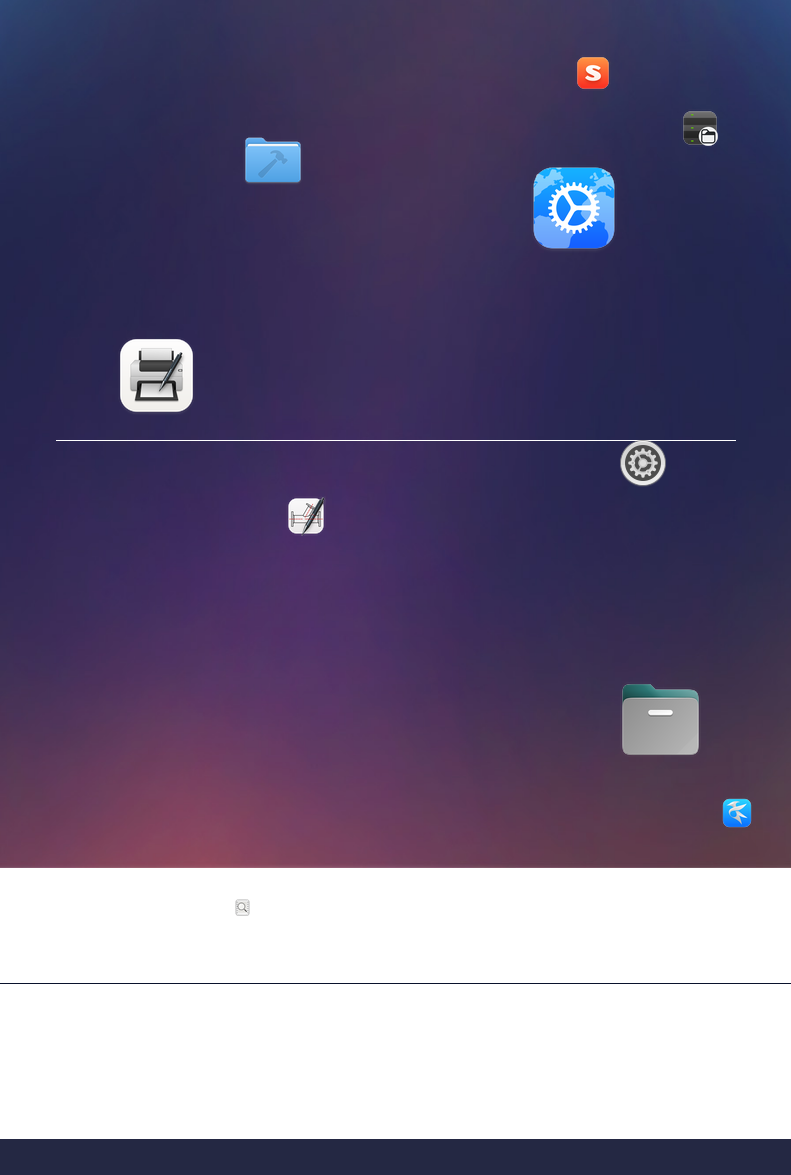  What do you see at coordinates (574, 208) in the screenshot?
I see `configure VMware network settings` at bounding box center [574, 208].